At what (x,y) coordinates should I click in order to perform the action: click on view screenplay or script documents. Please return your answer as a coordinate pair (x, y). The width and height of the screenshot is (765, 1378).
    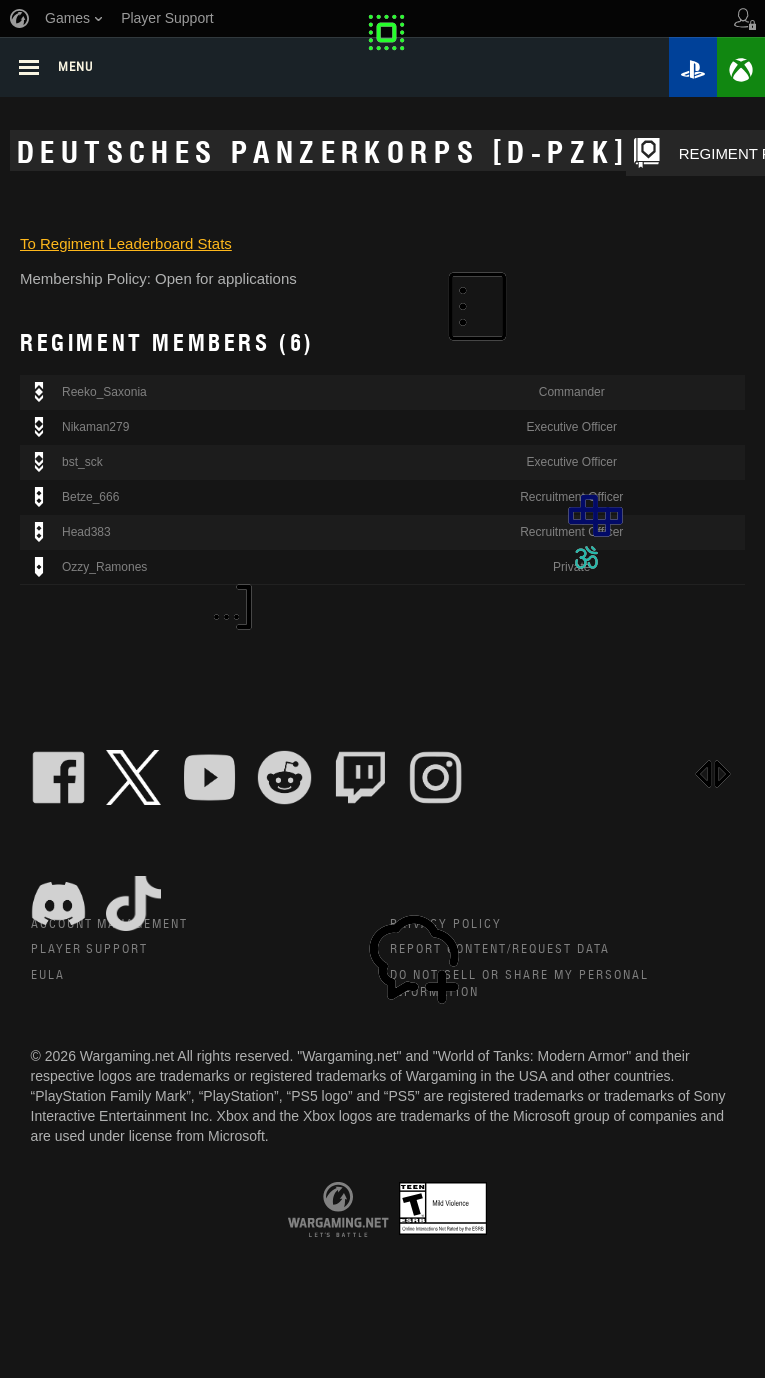
    Looking at the image, I should click on (477, 306).